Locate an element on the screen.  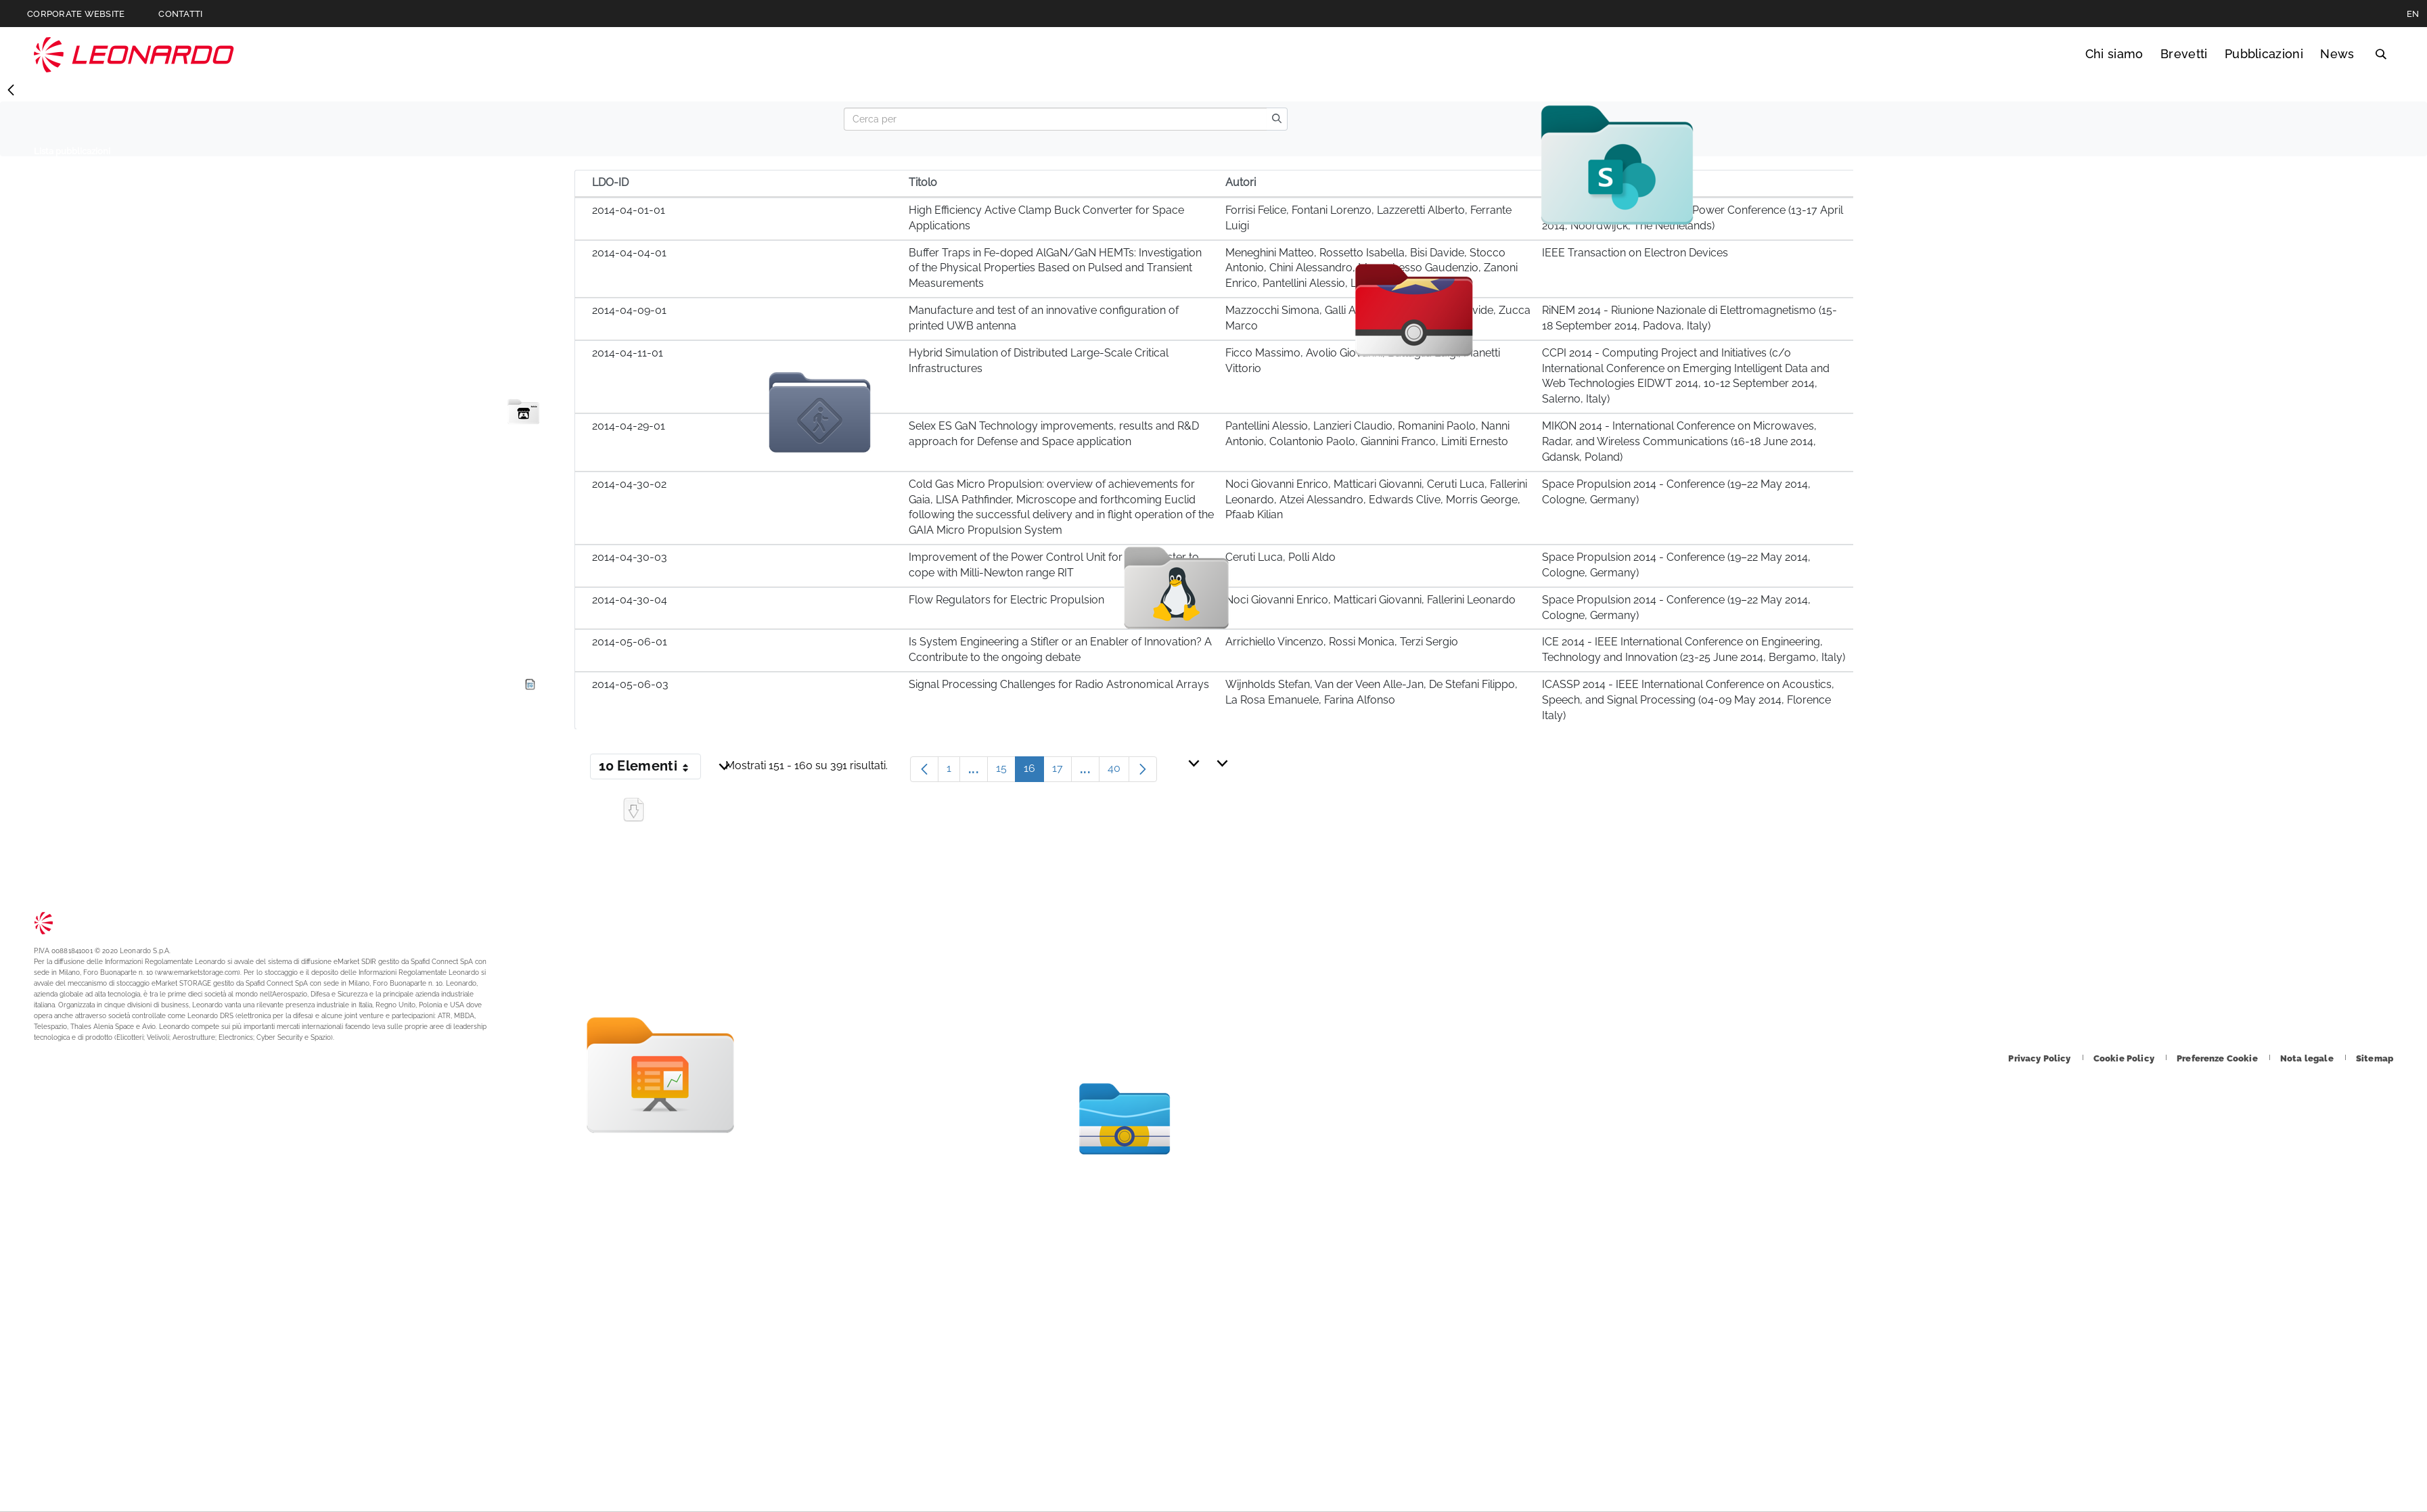
open pokémon collection folder is located at coordinates (1124, 1121).